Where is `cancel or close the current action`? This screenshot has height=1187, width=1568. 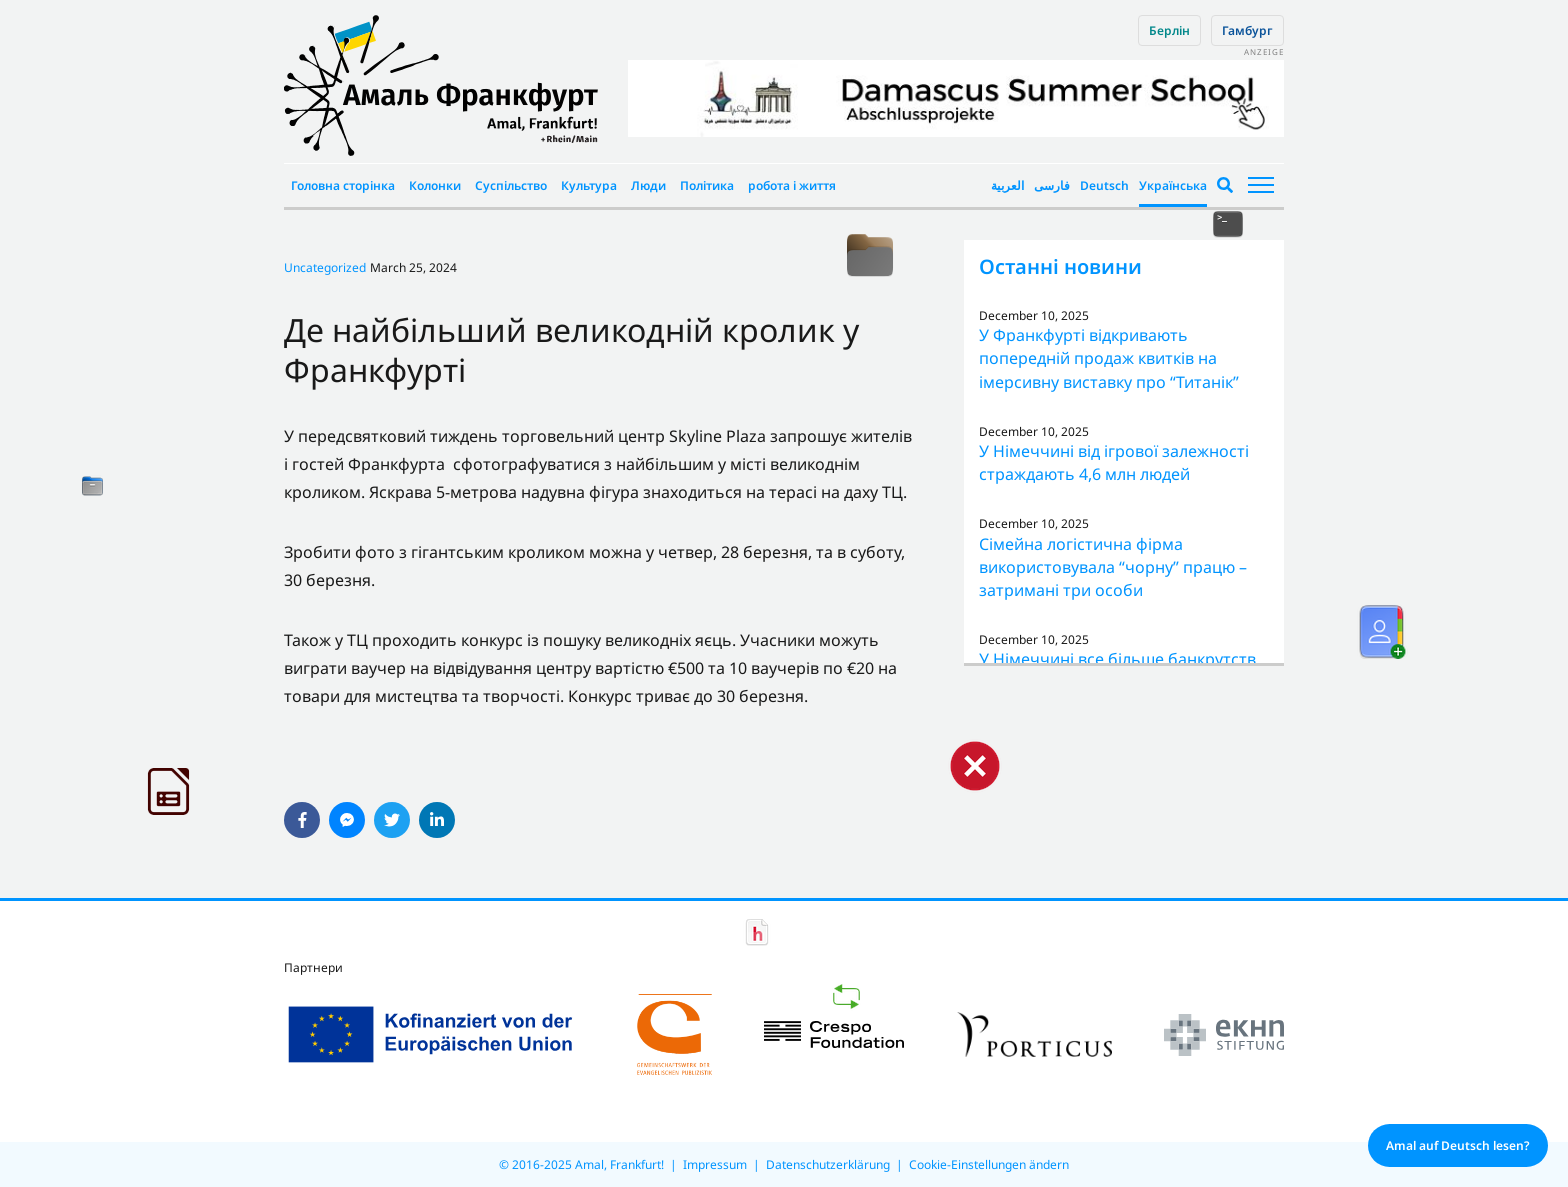 cancel or close the current action is located at coordinates (975, 766).